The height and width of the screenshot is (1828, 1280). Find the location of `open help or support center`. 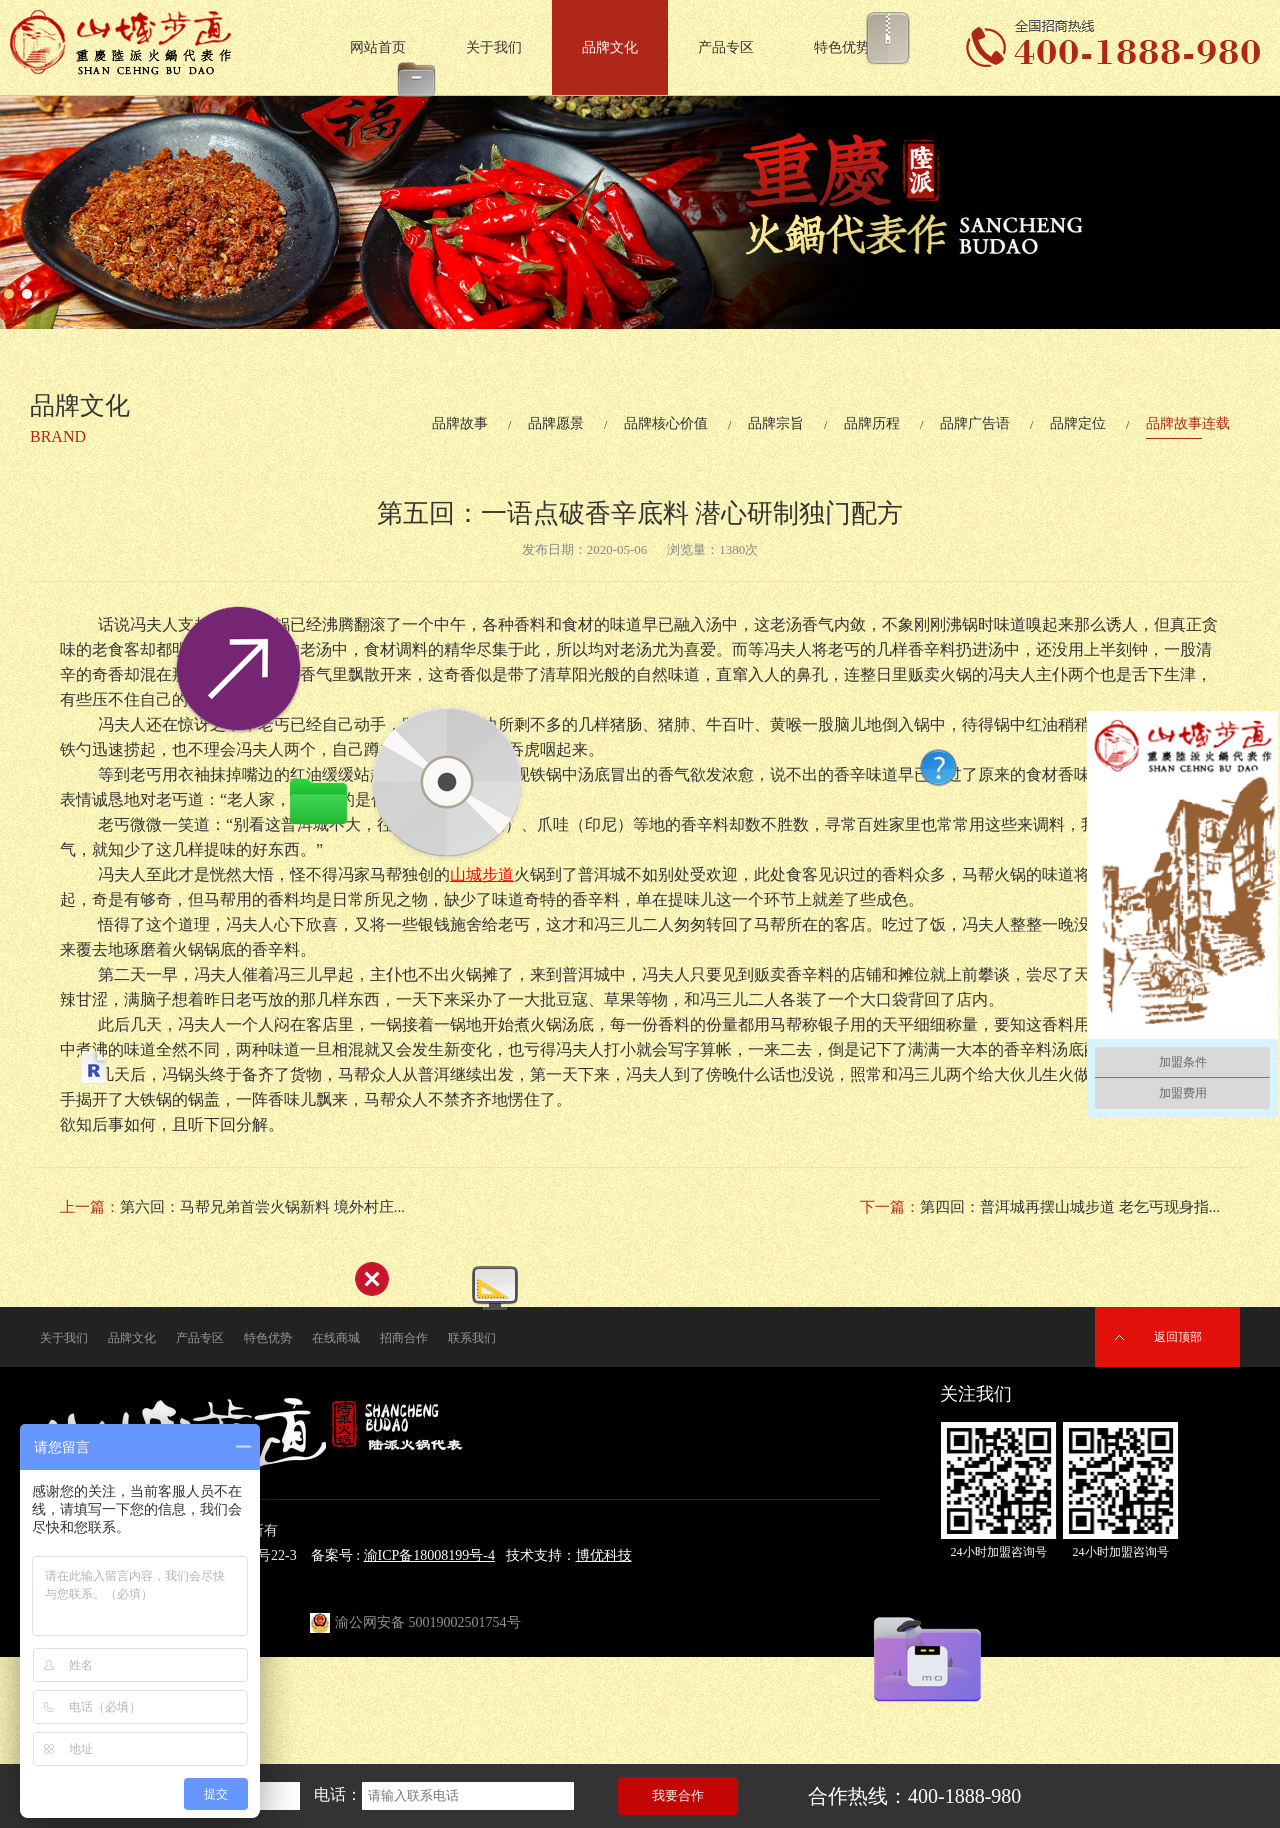

open help or support center is located at coordinates (938, 767).